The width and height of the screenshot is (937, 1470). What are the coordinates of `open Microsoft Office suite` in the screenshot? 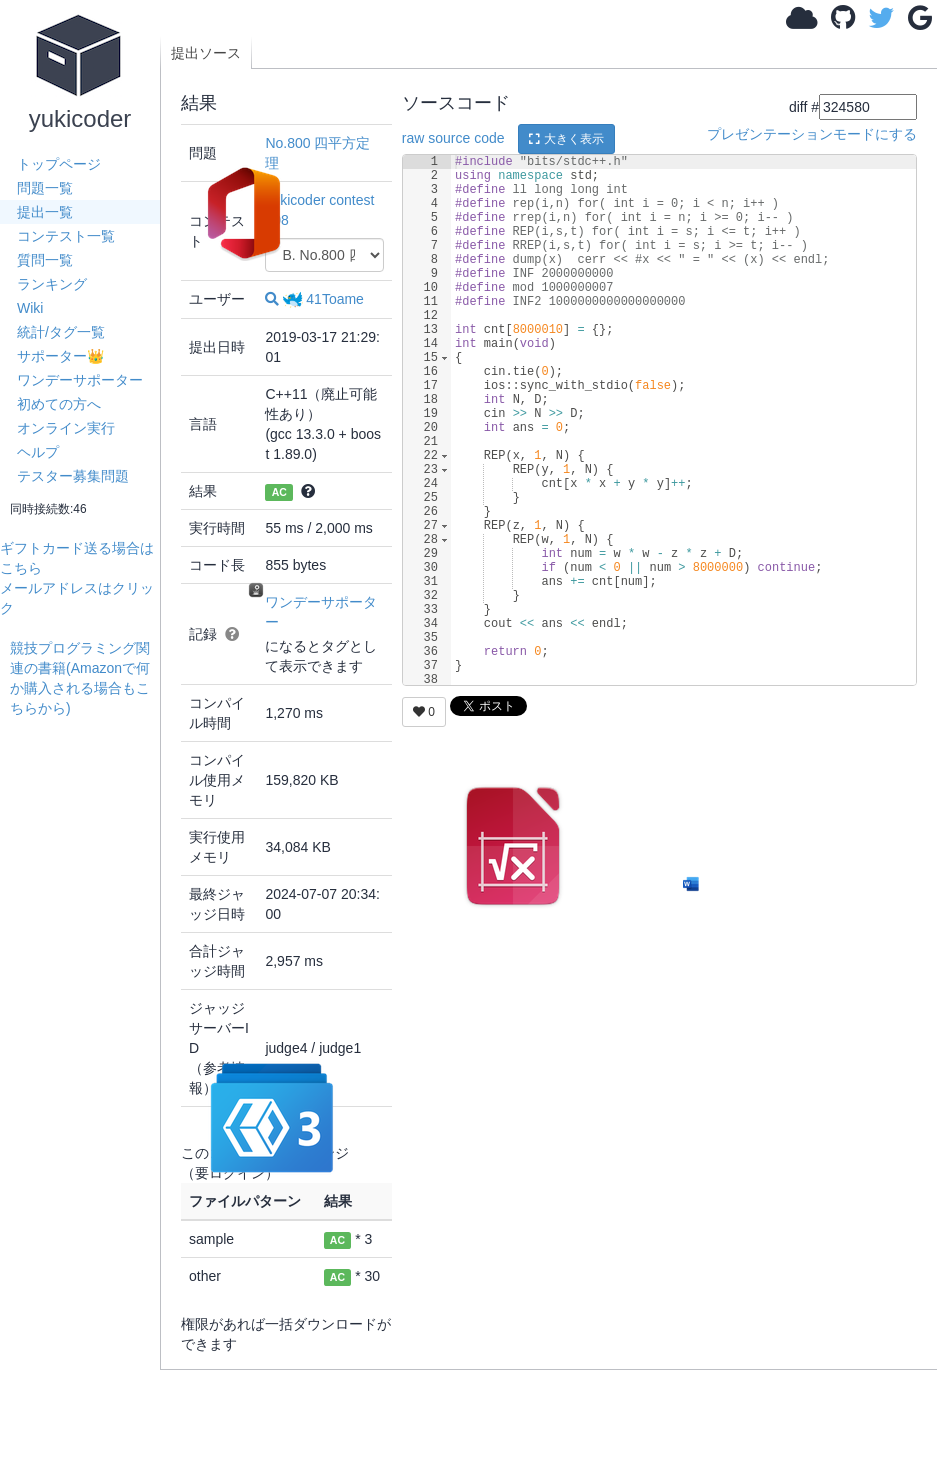 It's located at (244, 213).